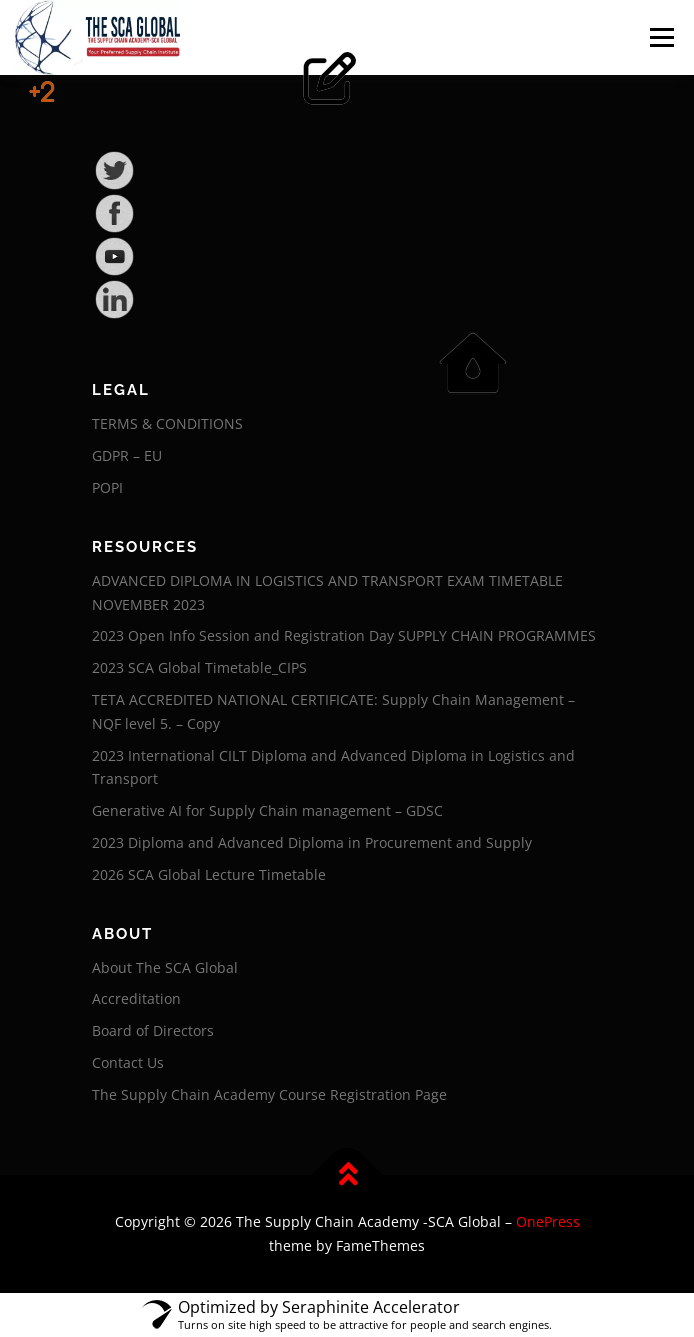  What do you see at coordinates (42, 91) in the screenshot?
I see `increase exposure by 2 stops` at bounding box center [42, 91].